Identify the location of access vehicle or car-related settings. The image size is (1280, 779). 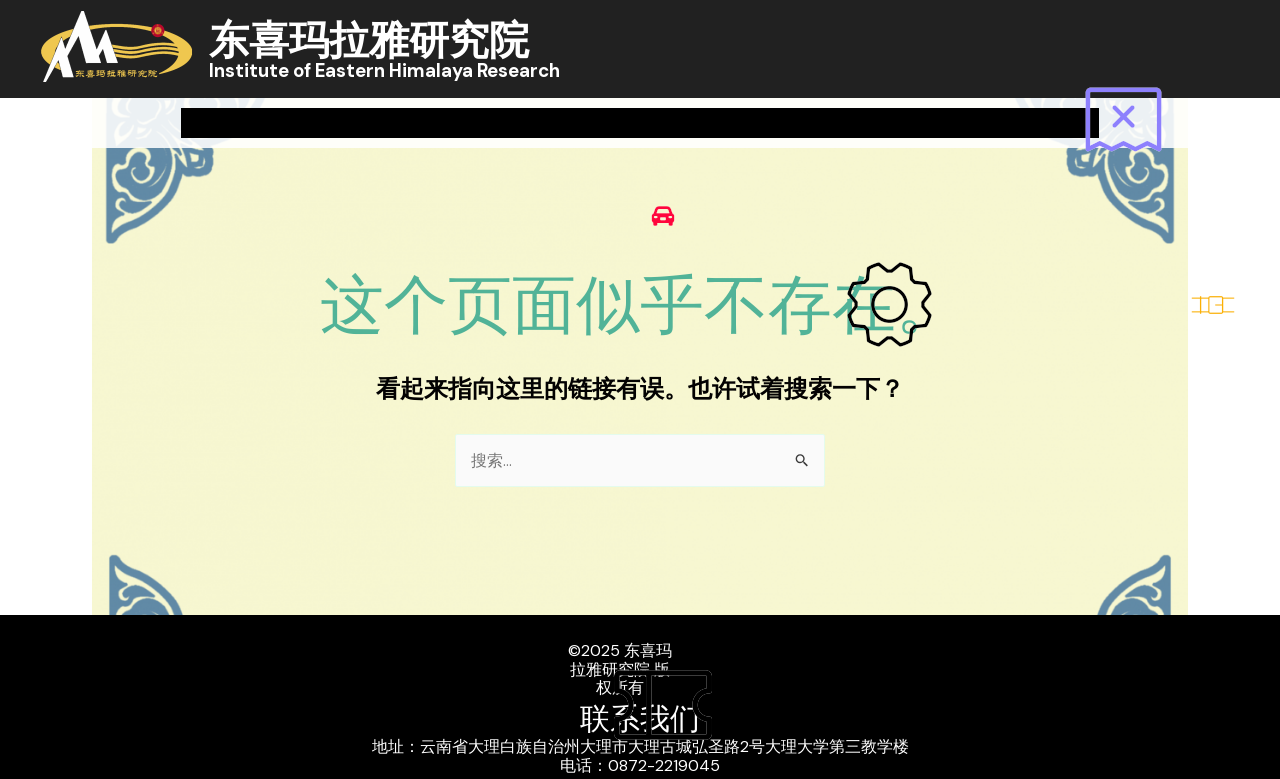
(663, 216).